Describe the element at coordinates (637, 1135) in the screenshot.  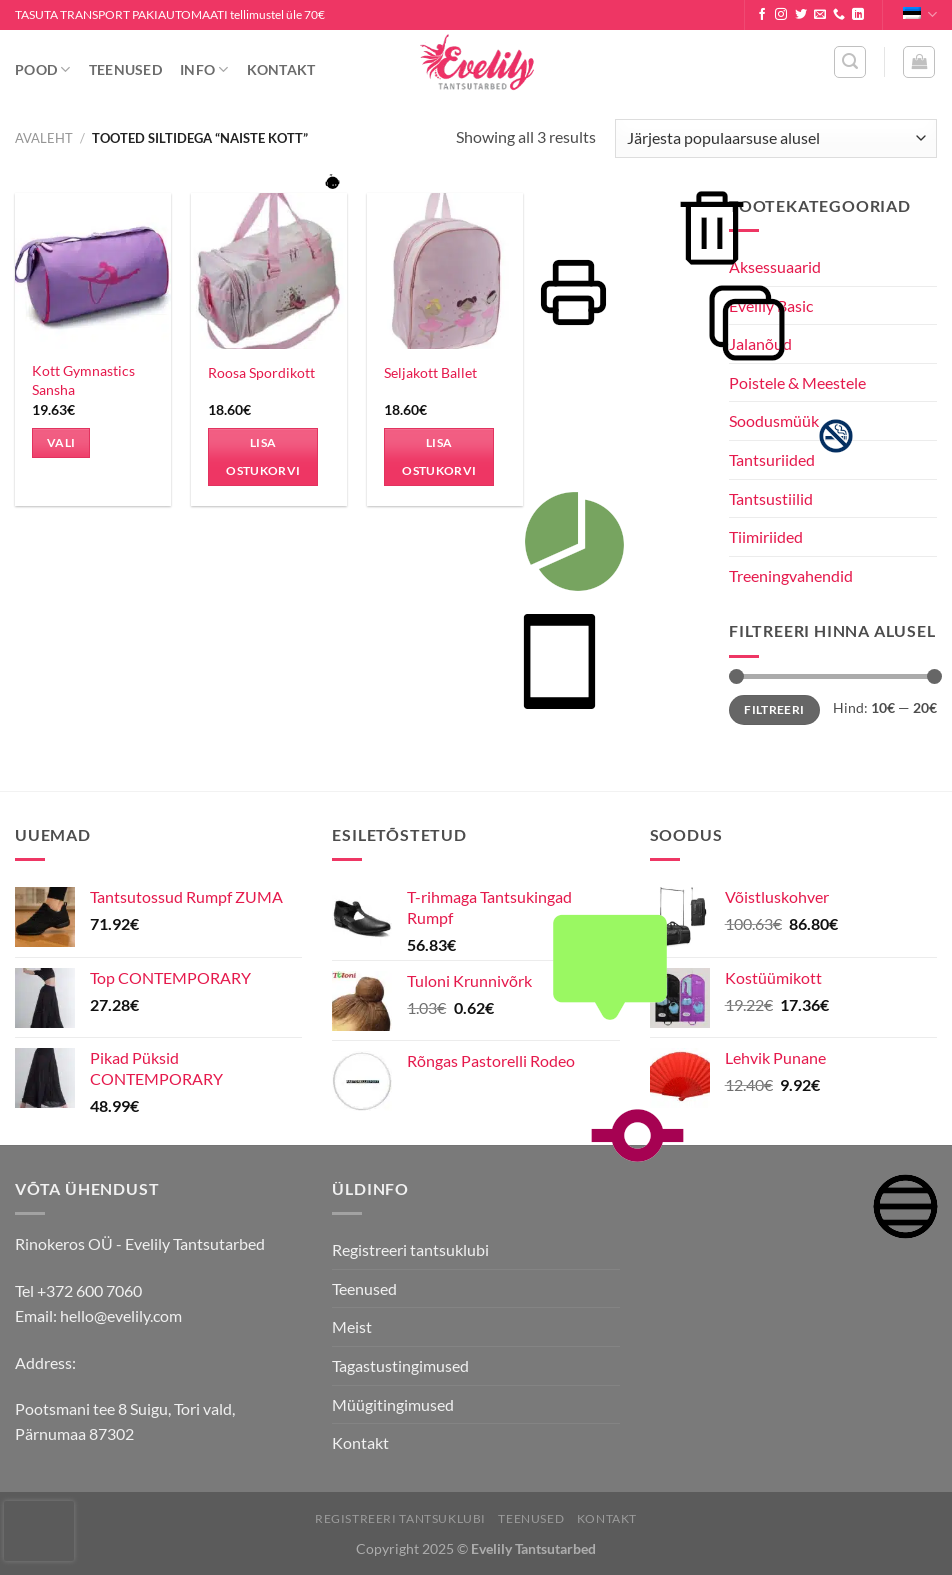
I see `view commit details in version control` at that location.